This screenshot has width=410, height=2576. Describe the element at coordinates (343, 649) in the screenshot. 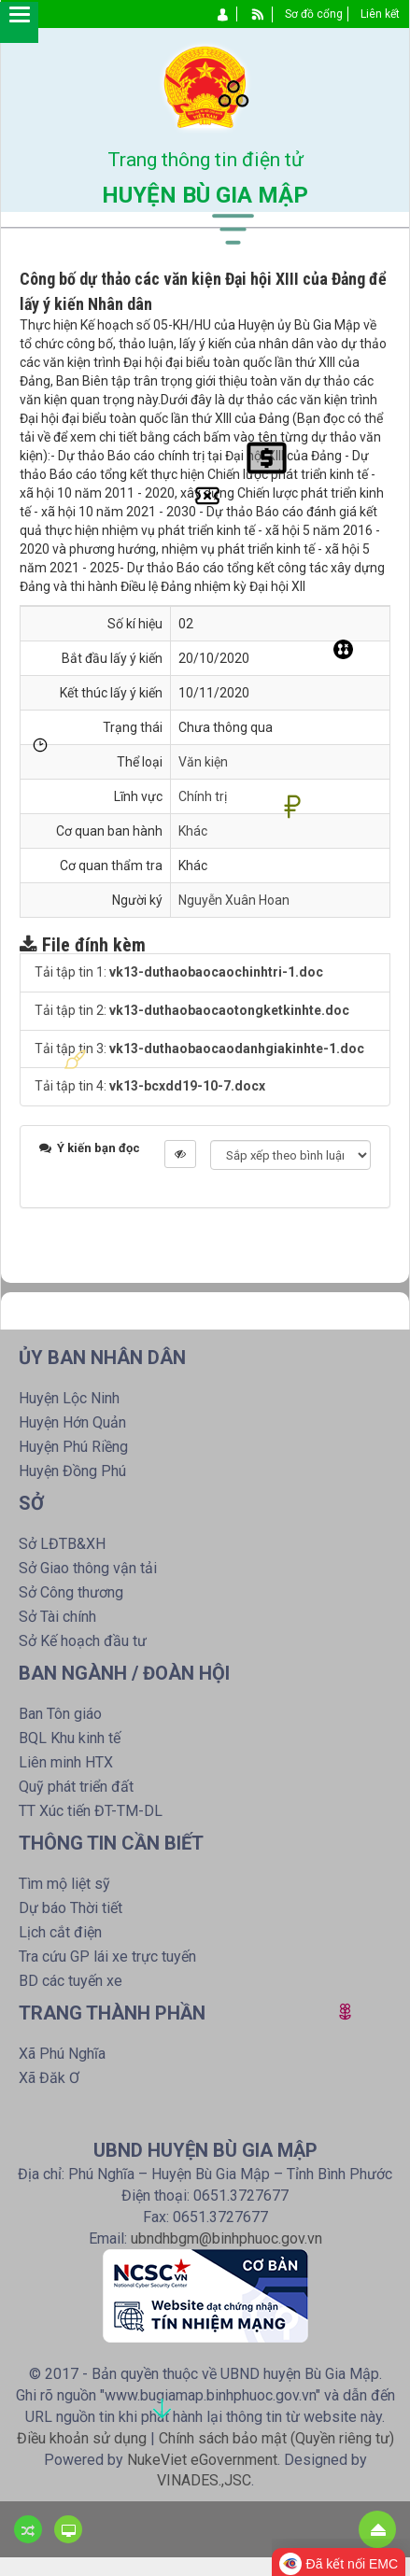

I see `indicates a closed pull request in your activity feed` at that location.